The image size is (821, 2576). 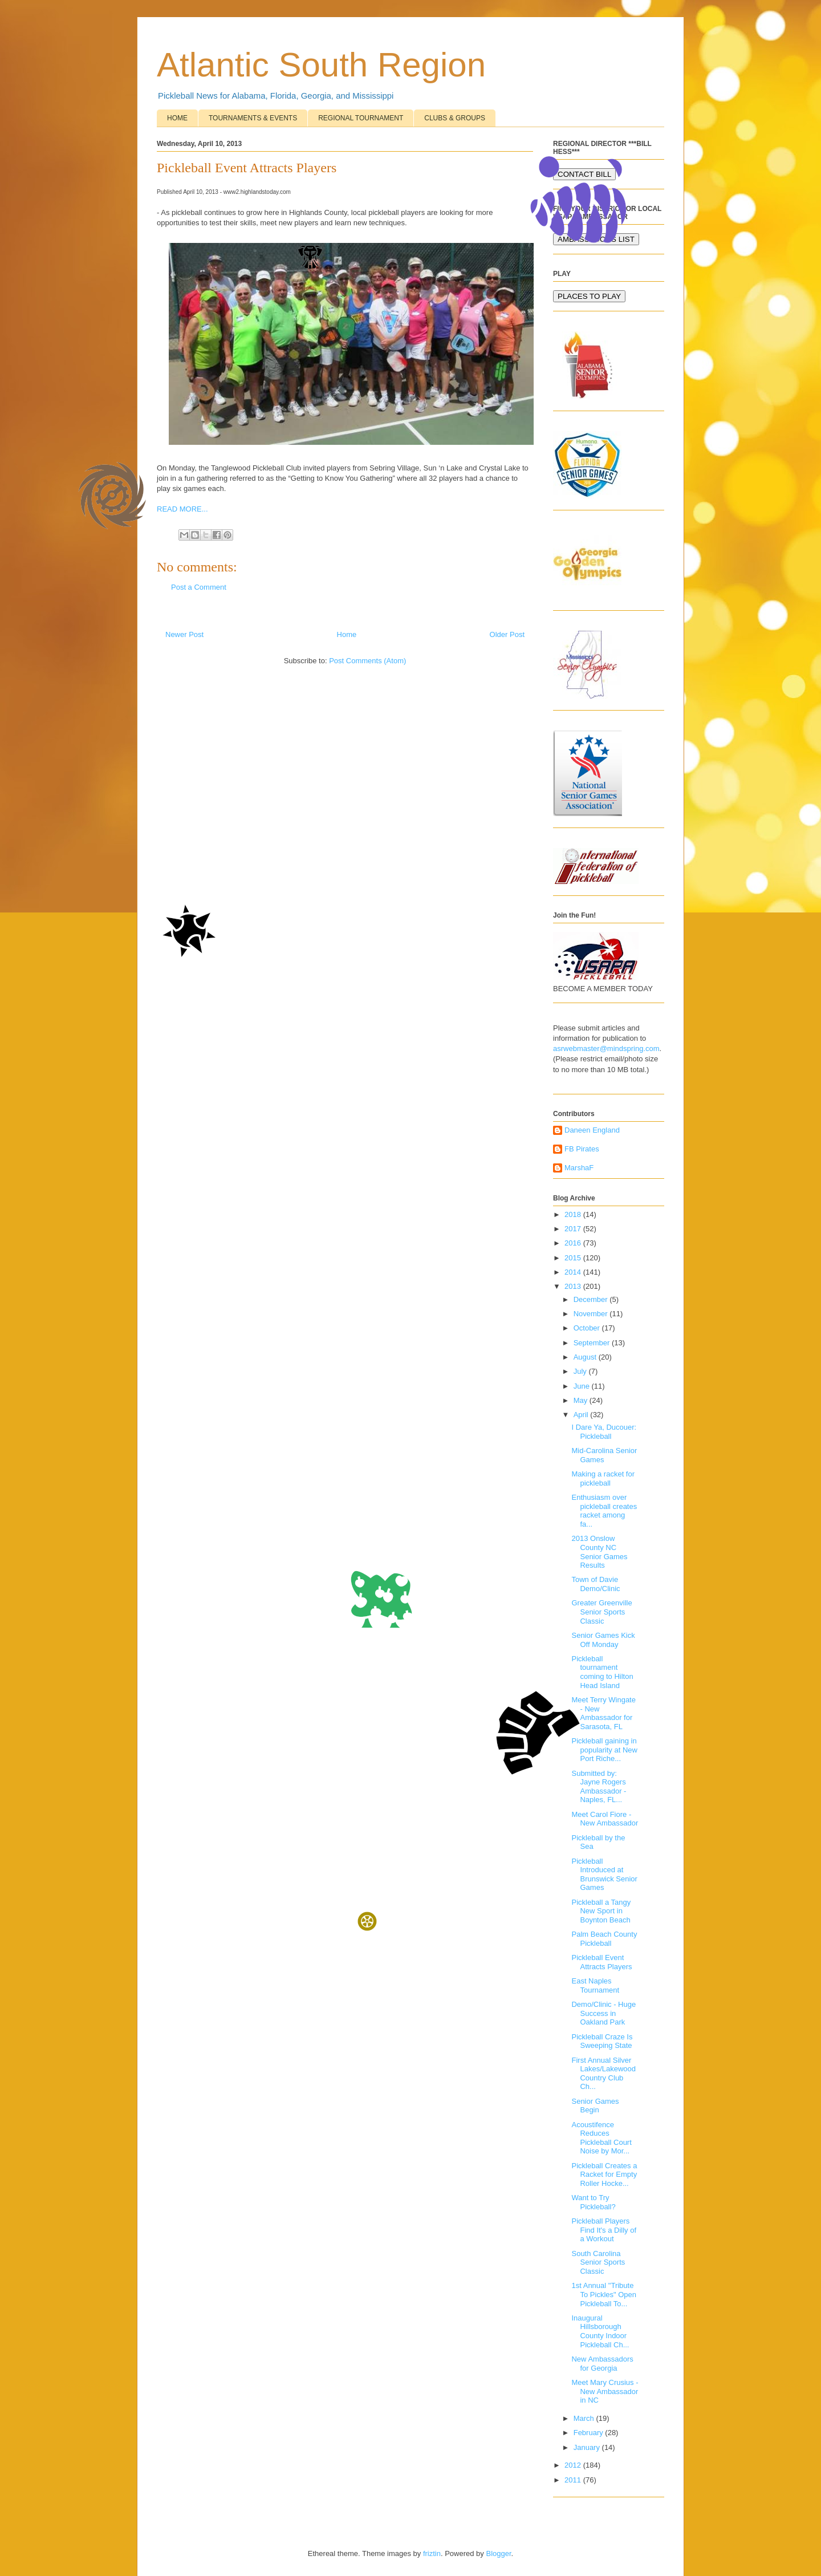 I want to click on access vehicle or tire settings, so click(x=367, y=1921).